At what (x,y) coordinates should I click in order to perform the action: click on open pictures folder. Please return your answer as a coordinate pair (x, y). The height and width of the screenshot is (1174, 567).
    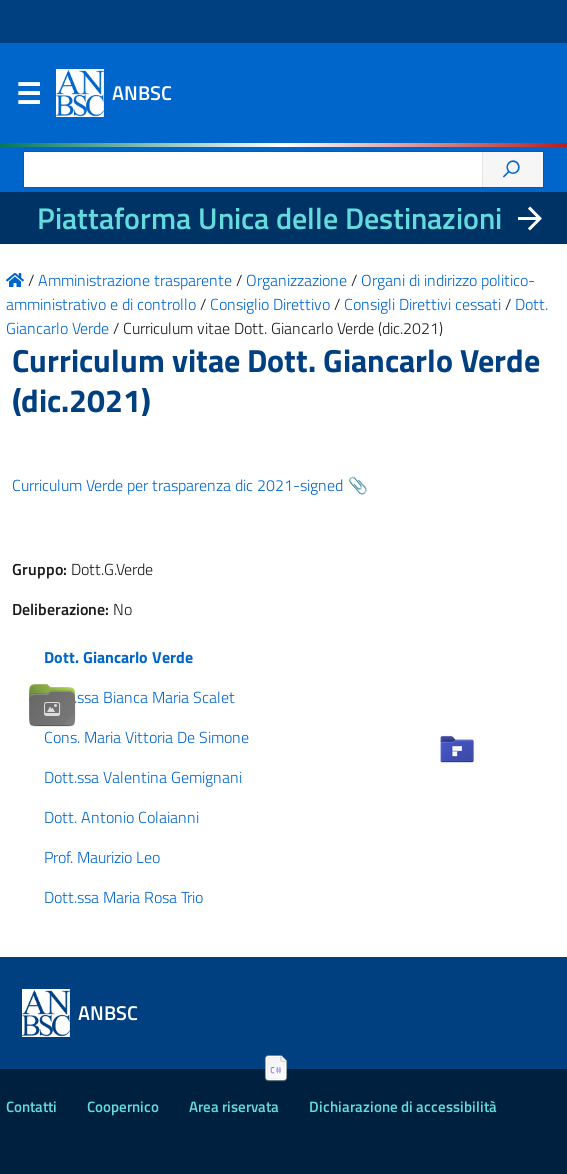
    Looking at the image, I should click on (52, 705).